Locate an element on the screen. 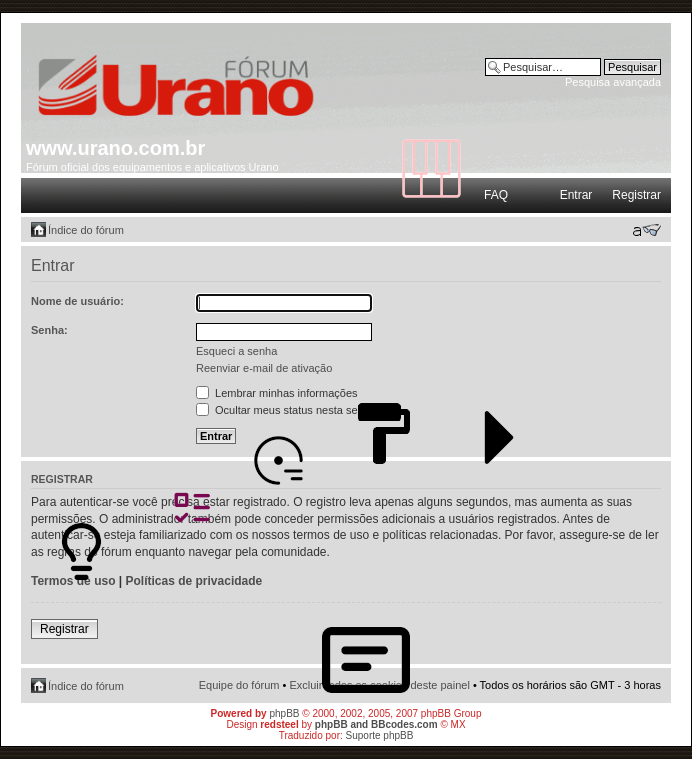 The width and height of the screenshot is (692, 759). apply formatting style to selected content is located at coordinates (382, 433).